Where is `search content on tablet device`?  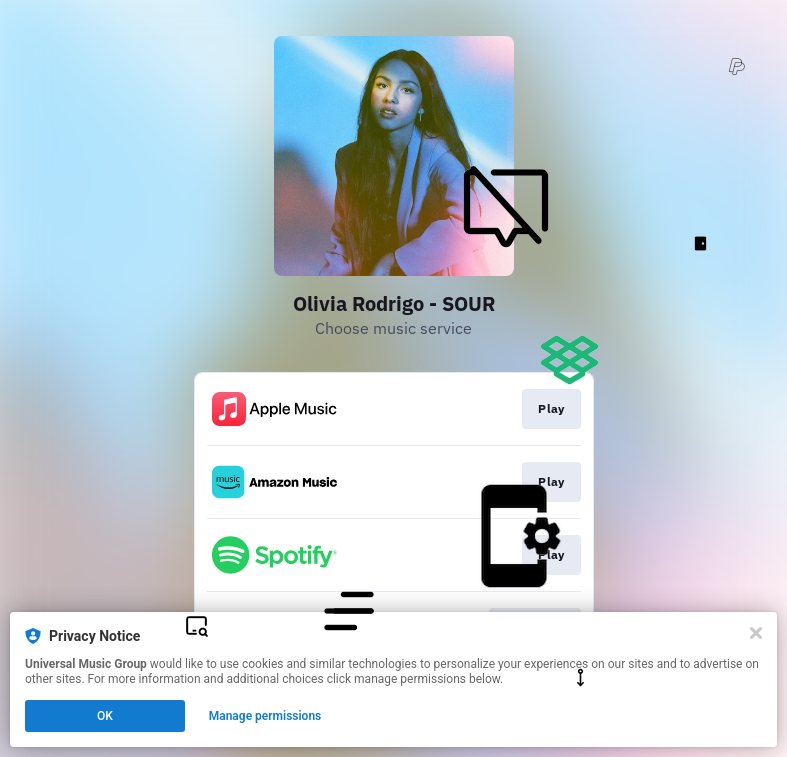 search content on tablet device is located at coordinates (196, 625).